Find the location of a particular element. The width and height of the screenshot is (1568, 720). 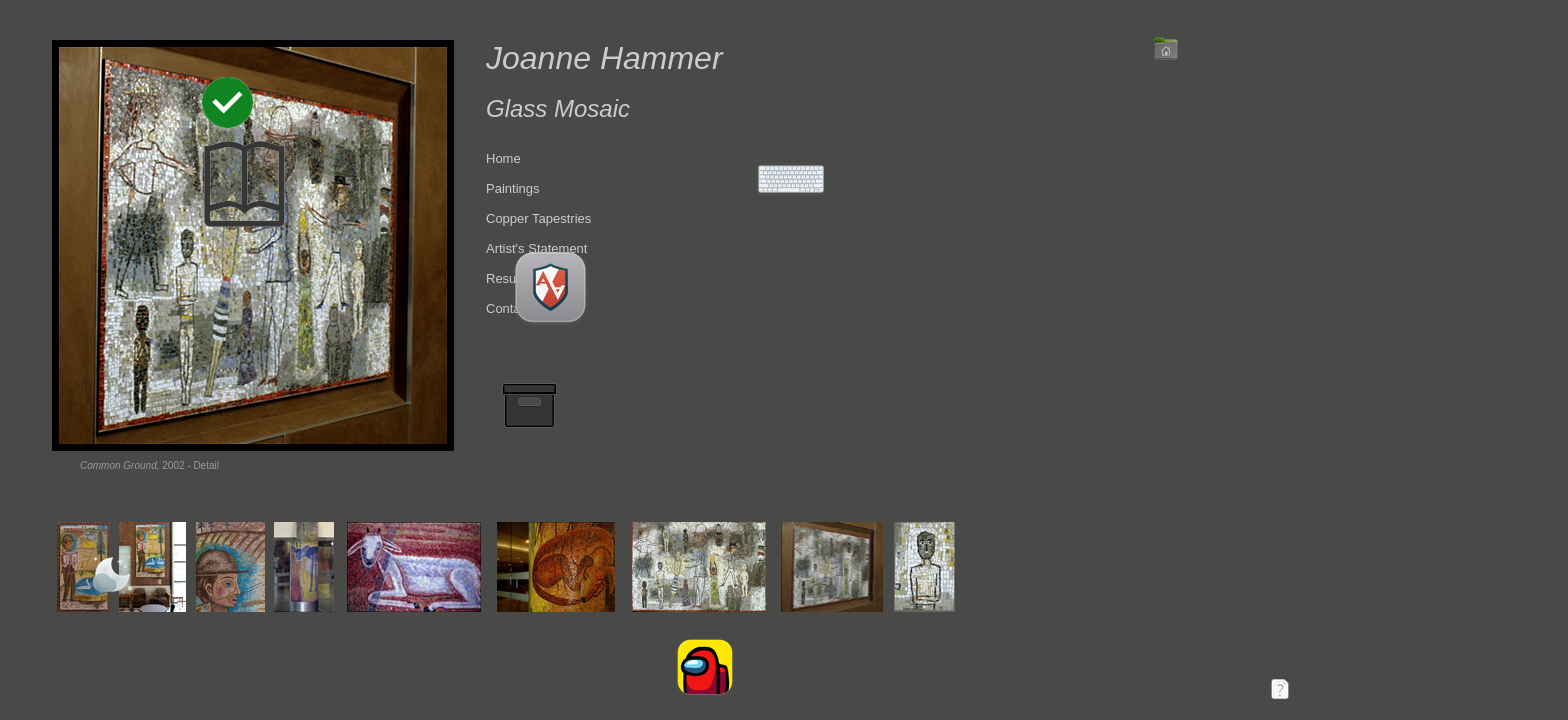

indicates an unrecognized file type is located at coordinates (1280, 689).